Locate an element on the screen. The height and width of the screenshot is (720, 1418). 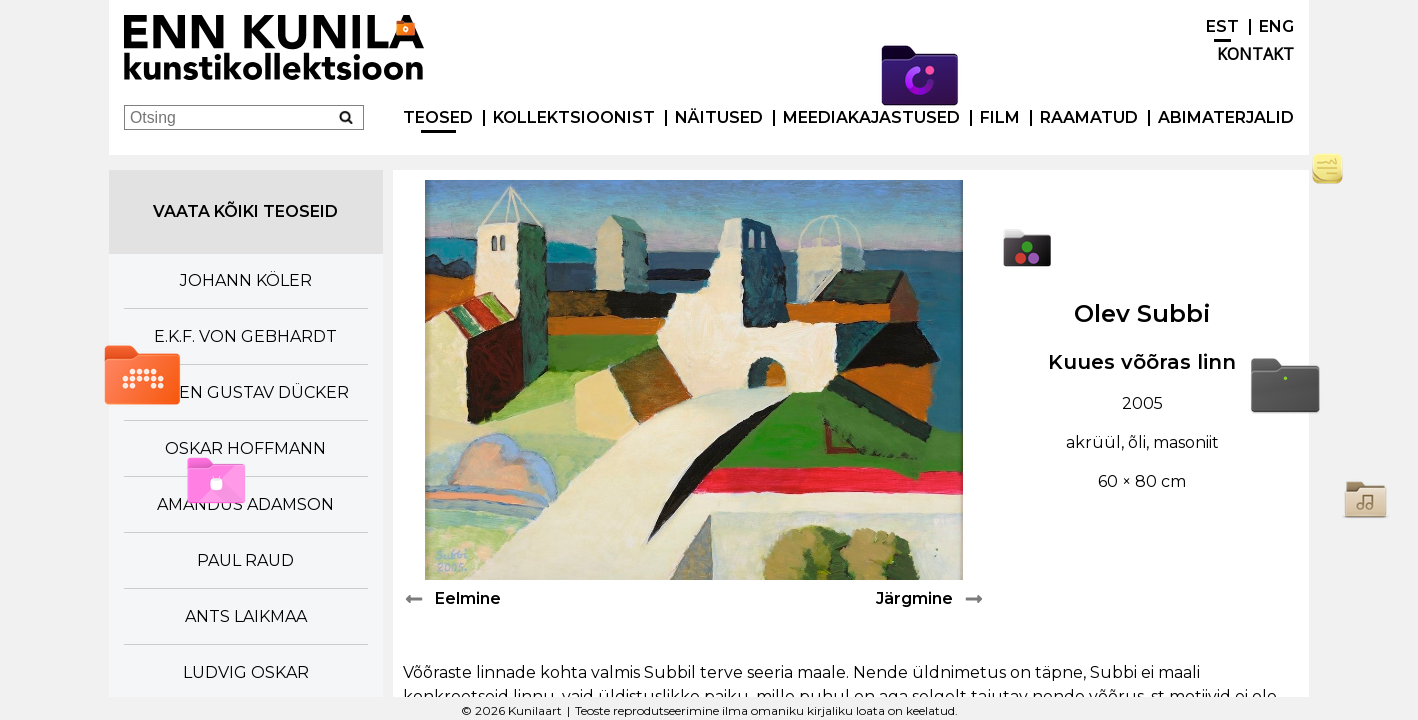
open Origin game library folder is located at coordinates (405, 28).